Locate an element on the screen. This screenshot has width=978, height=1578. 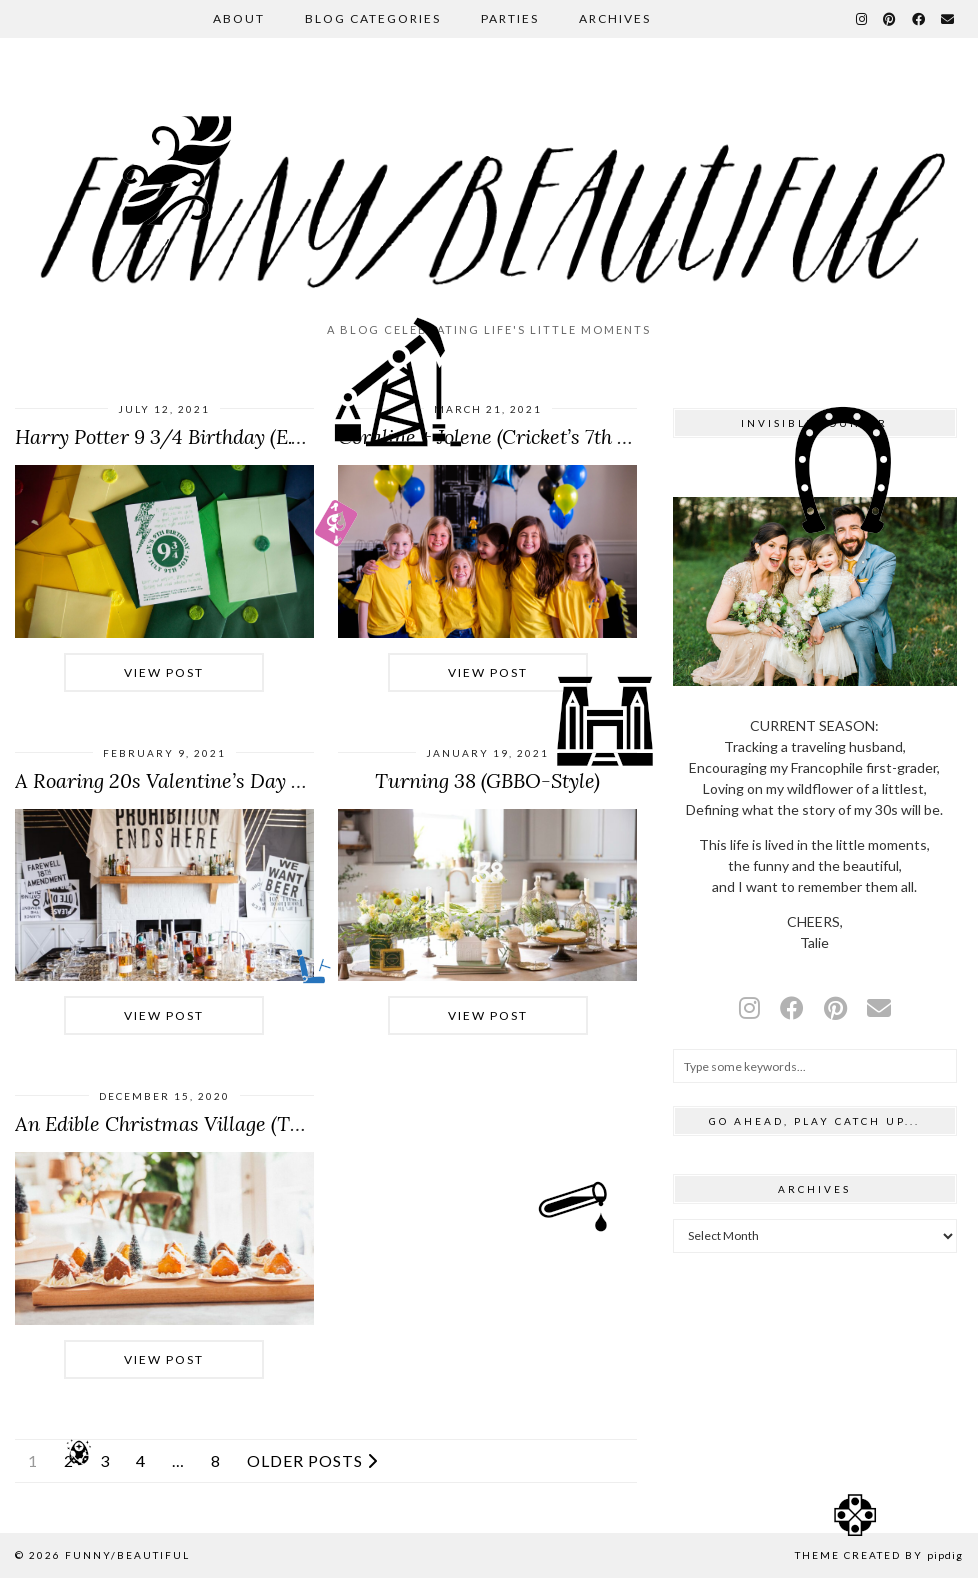
access ancient egypt themed content or levels is located at coordinates (605, 718).